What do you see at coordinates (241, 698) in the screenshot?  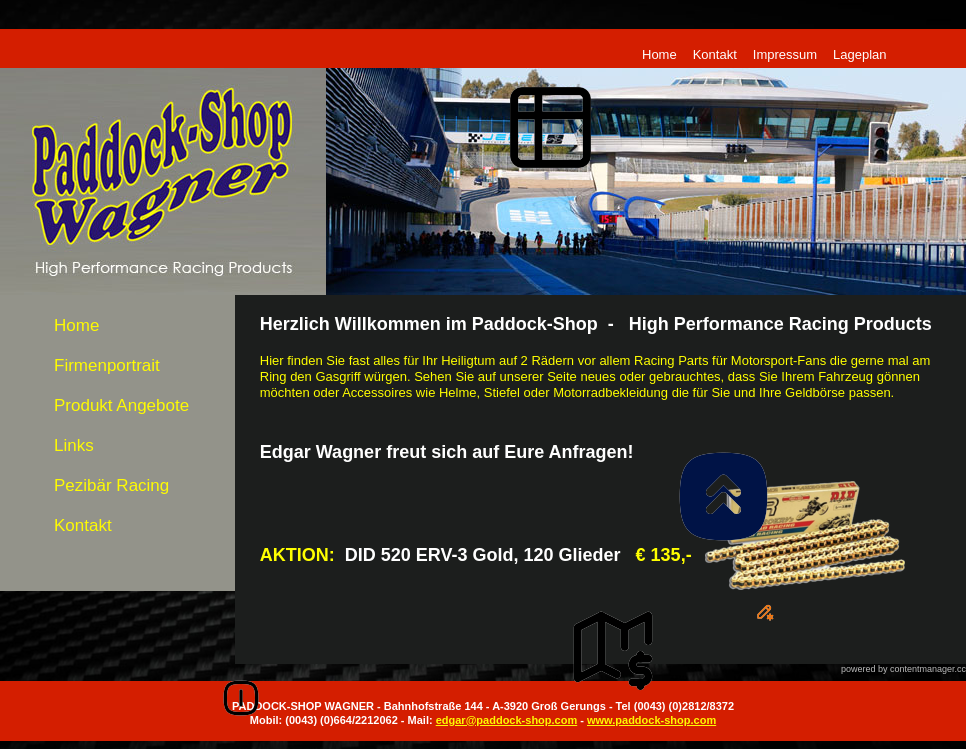 I see `view more information or details` at bounding box center [241, 698].